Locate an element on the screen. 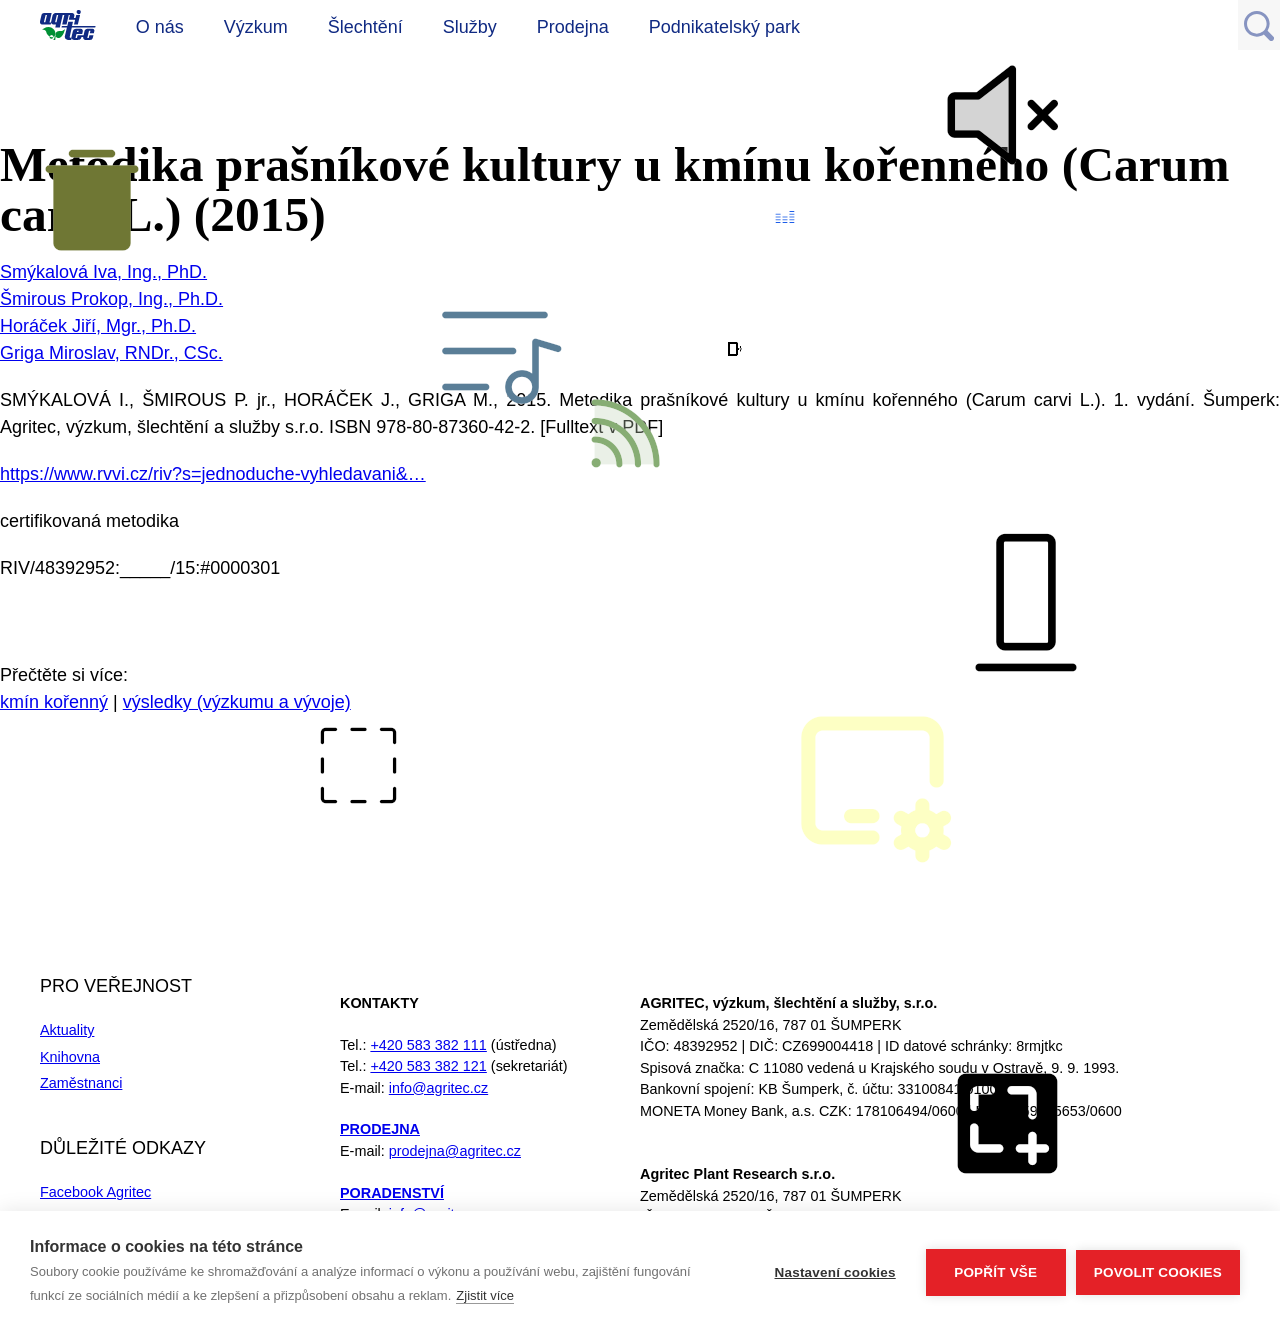 The image size is (1280, 1333). delete an item is located at coordinates (92, 204).